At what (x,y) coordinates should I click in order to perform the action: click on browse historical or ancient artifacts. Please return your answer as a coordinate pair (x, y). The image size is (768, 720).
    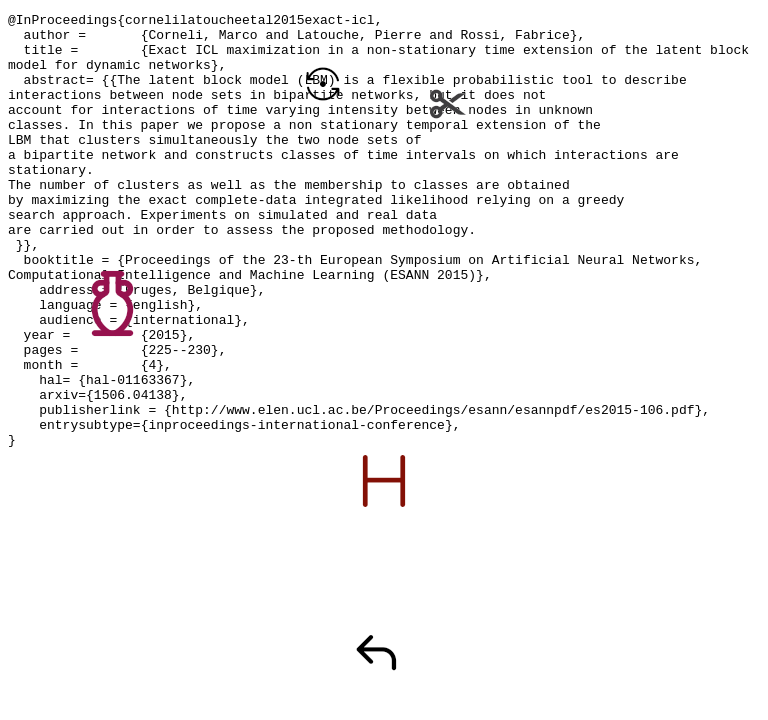
    Looking at the image, I should click on (112, 303).